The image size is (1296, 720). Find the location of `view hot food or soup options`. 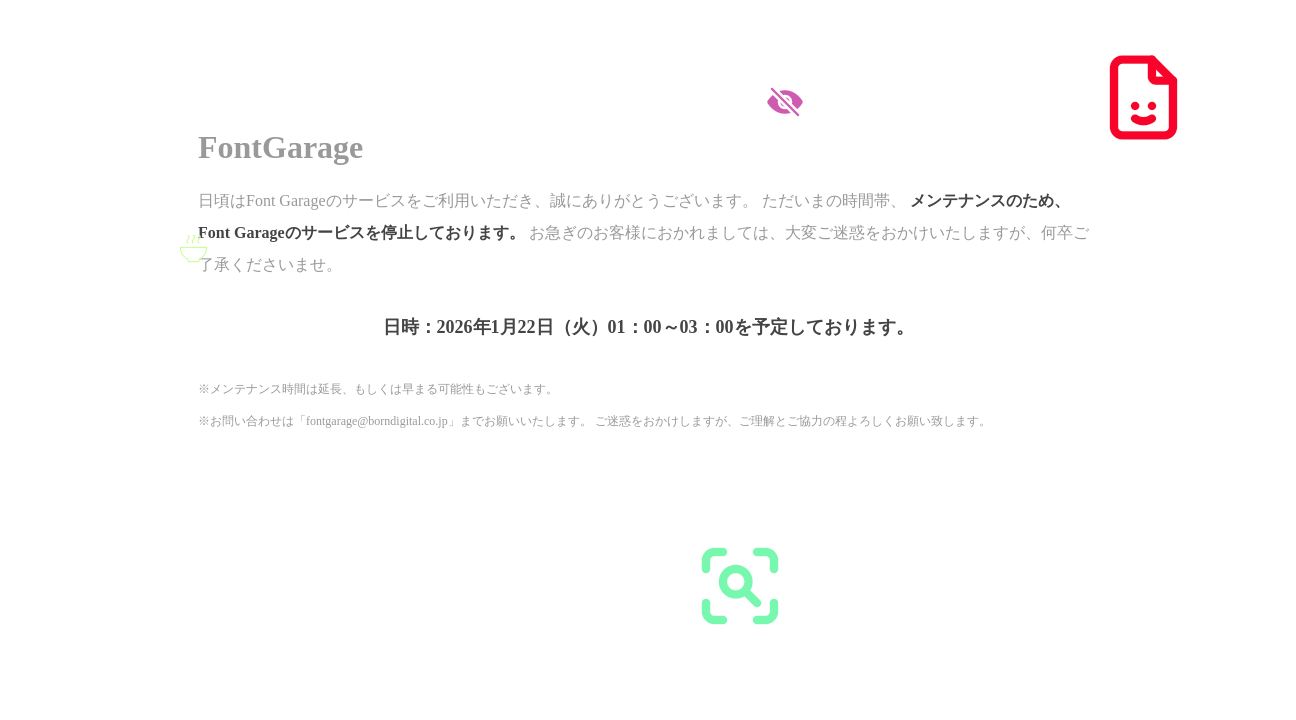

view hot food or soup options is located at coordinates (193, 248).